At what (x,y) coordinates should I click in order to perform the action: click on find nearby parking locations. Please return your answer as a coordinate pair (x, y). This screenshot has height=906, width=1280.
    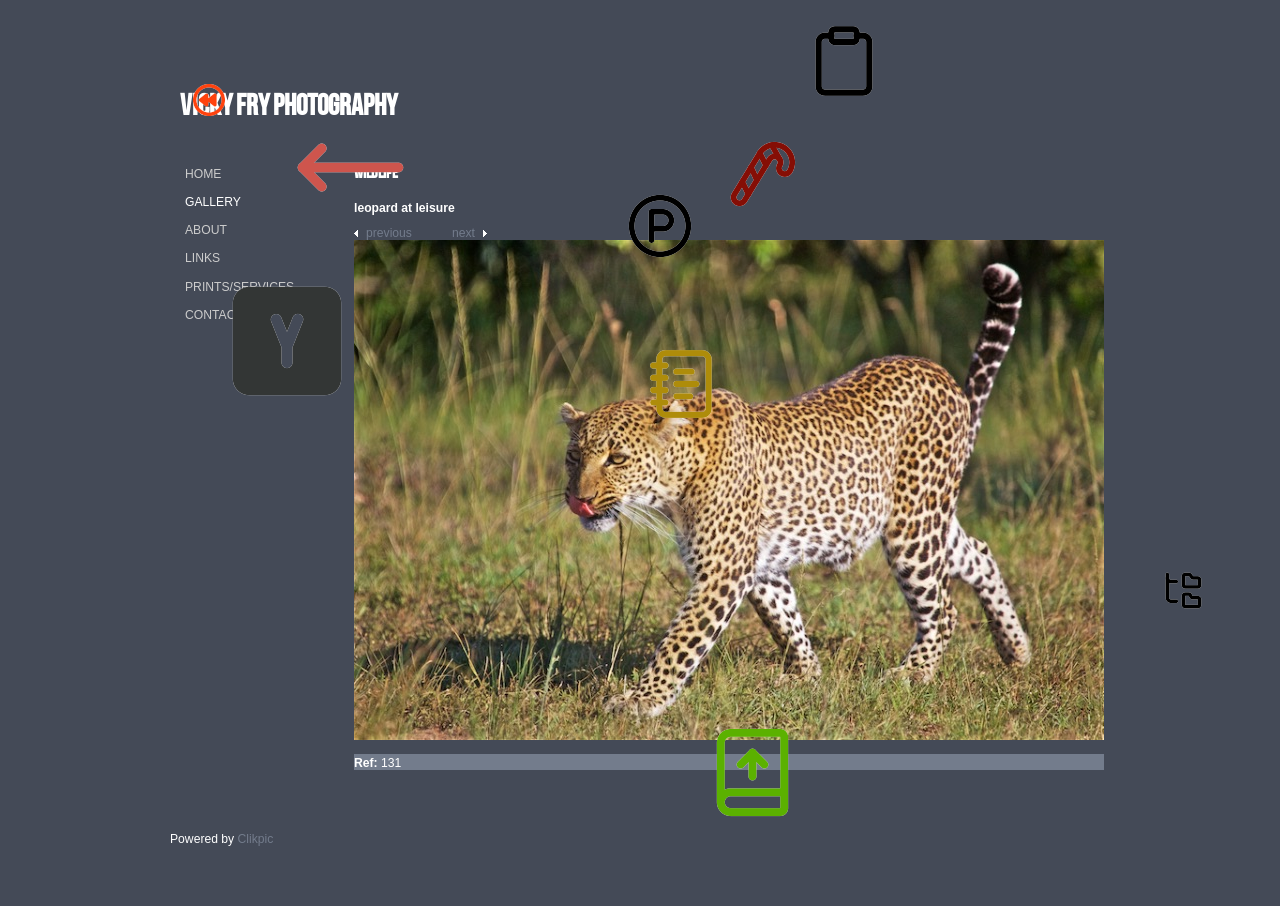
    Looking at the image, I should click on (660, 226).